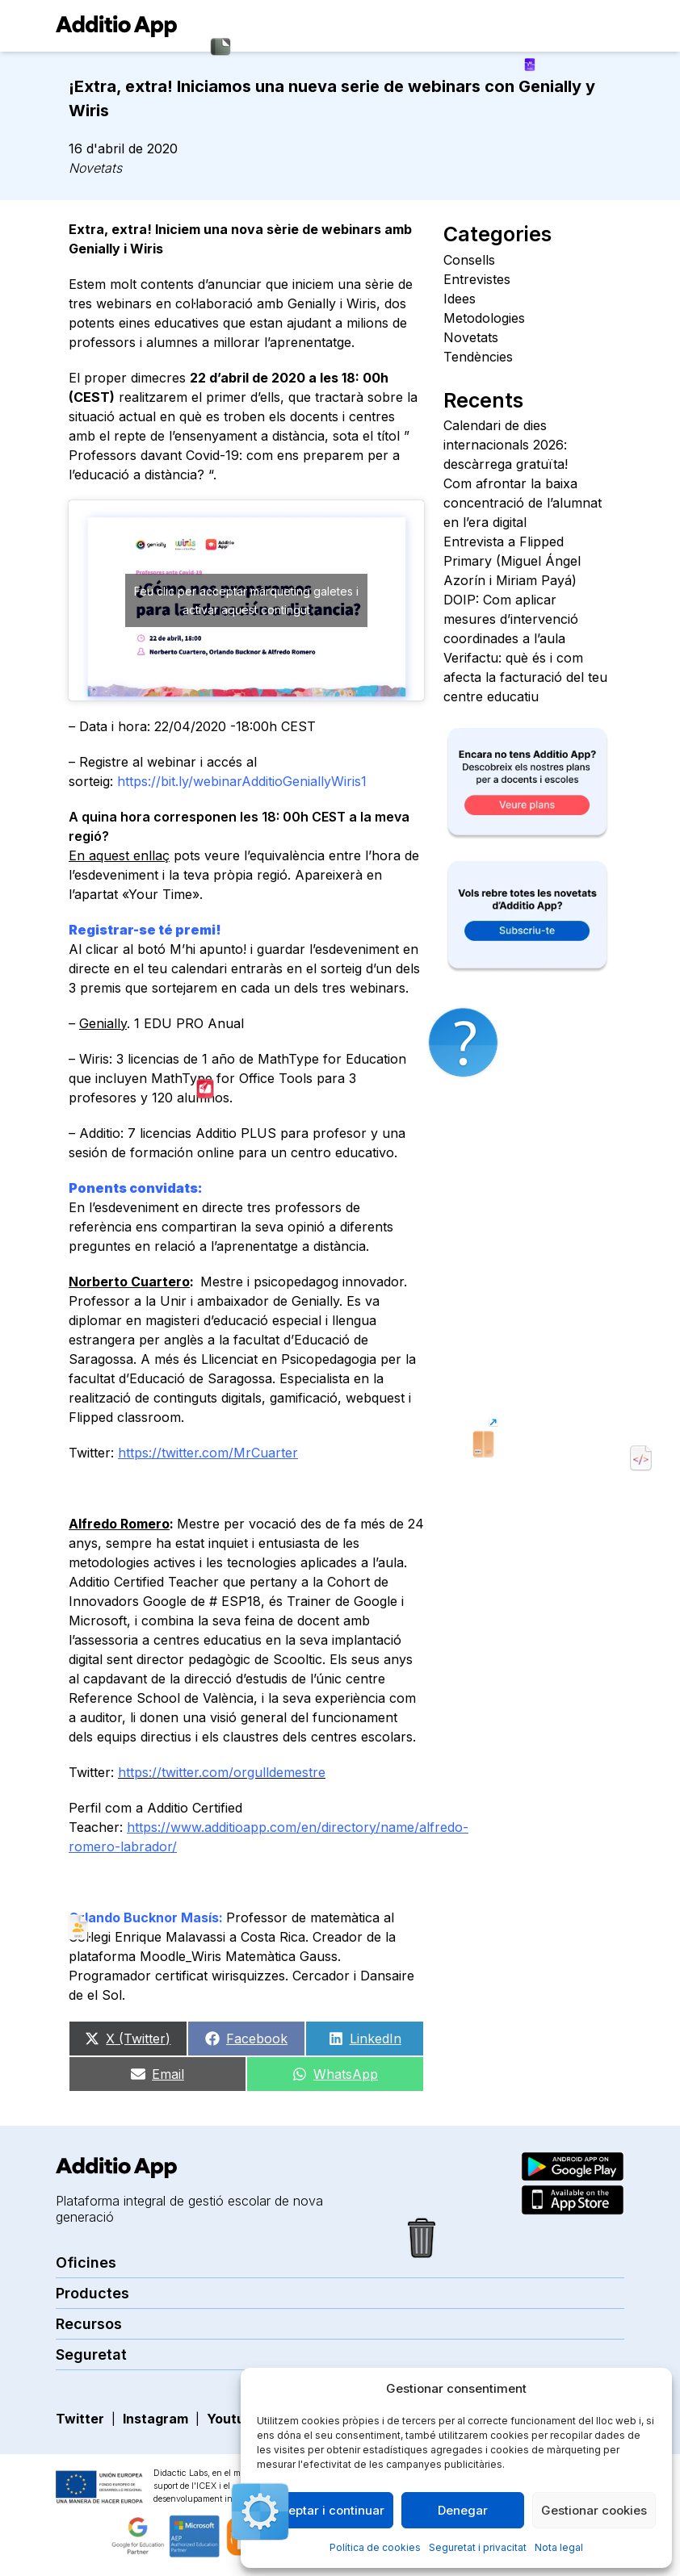  I want to click on virtualbox hard disk drive file, so click(530, 65).